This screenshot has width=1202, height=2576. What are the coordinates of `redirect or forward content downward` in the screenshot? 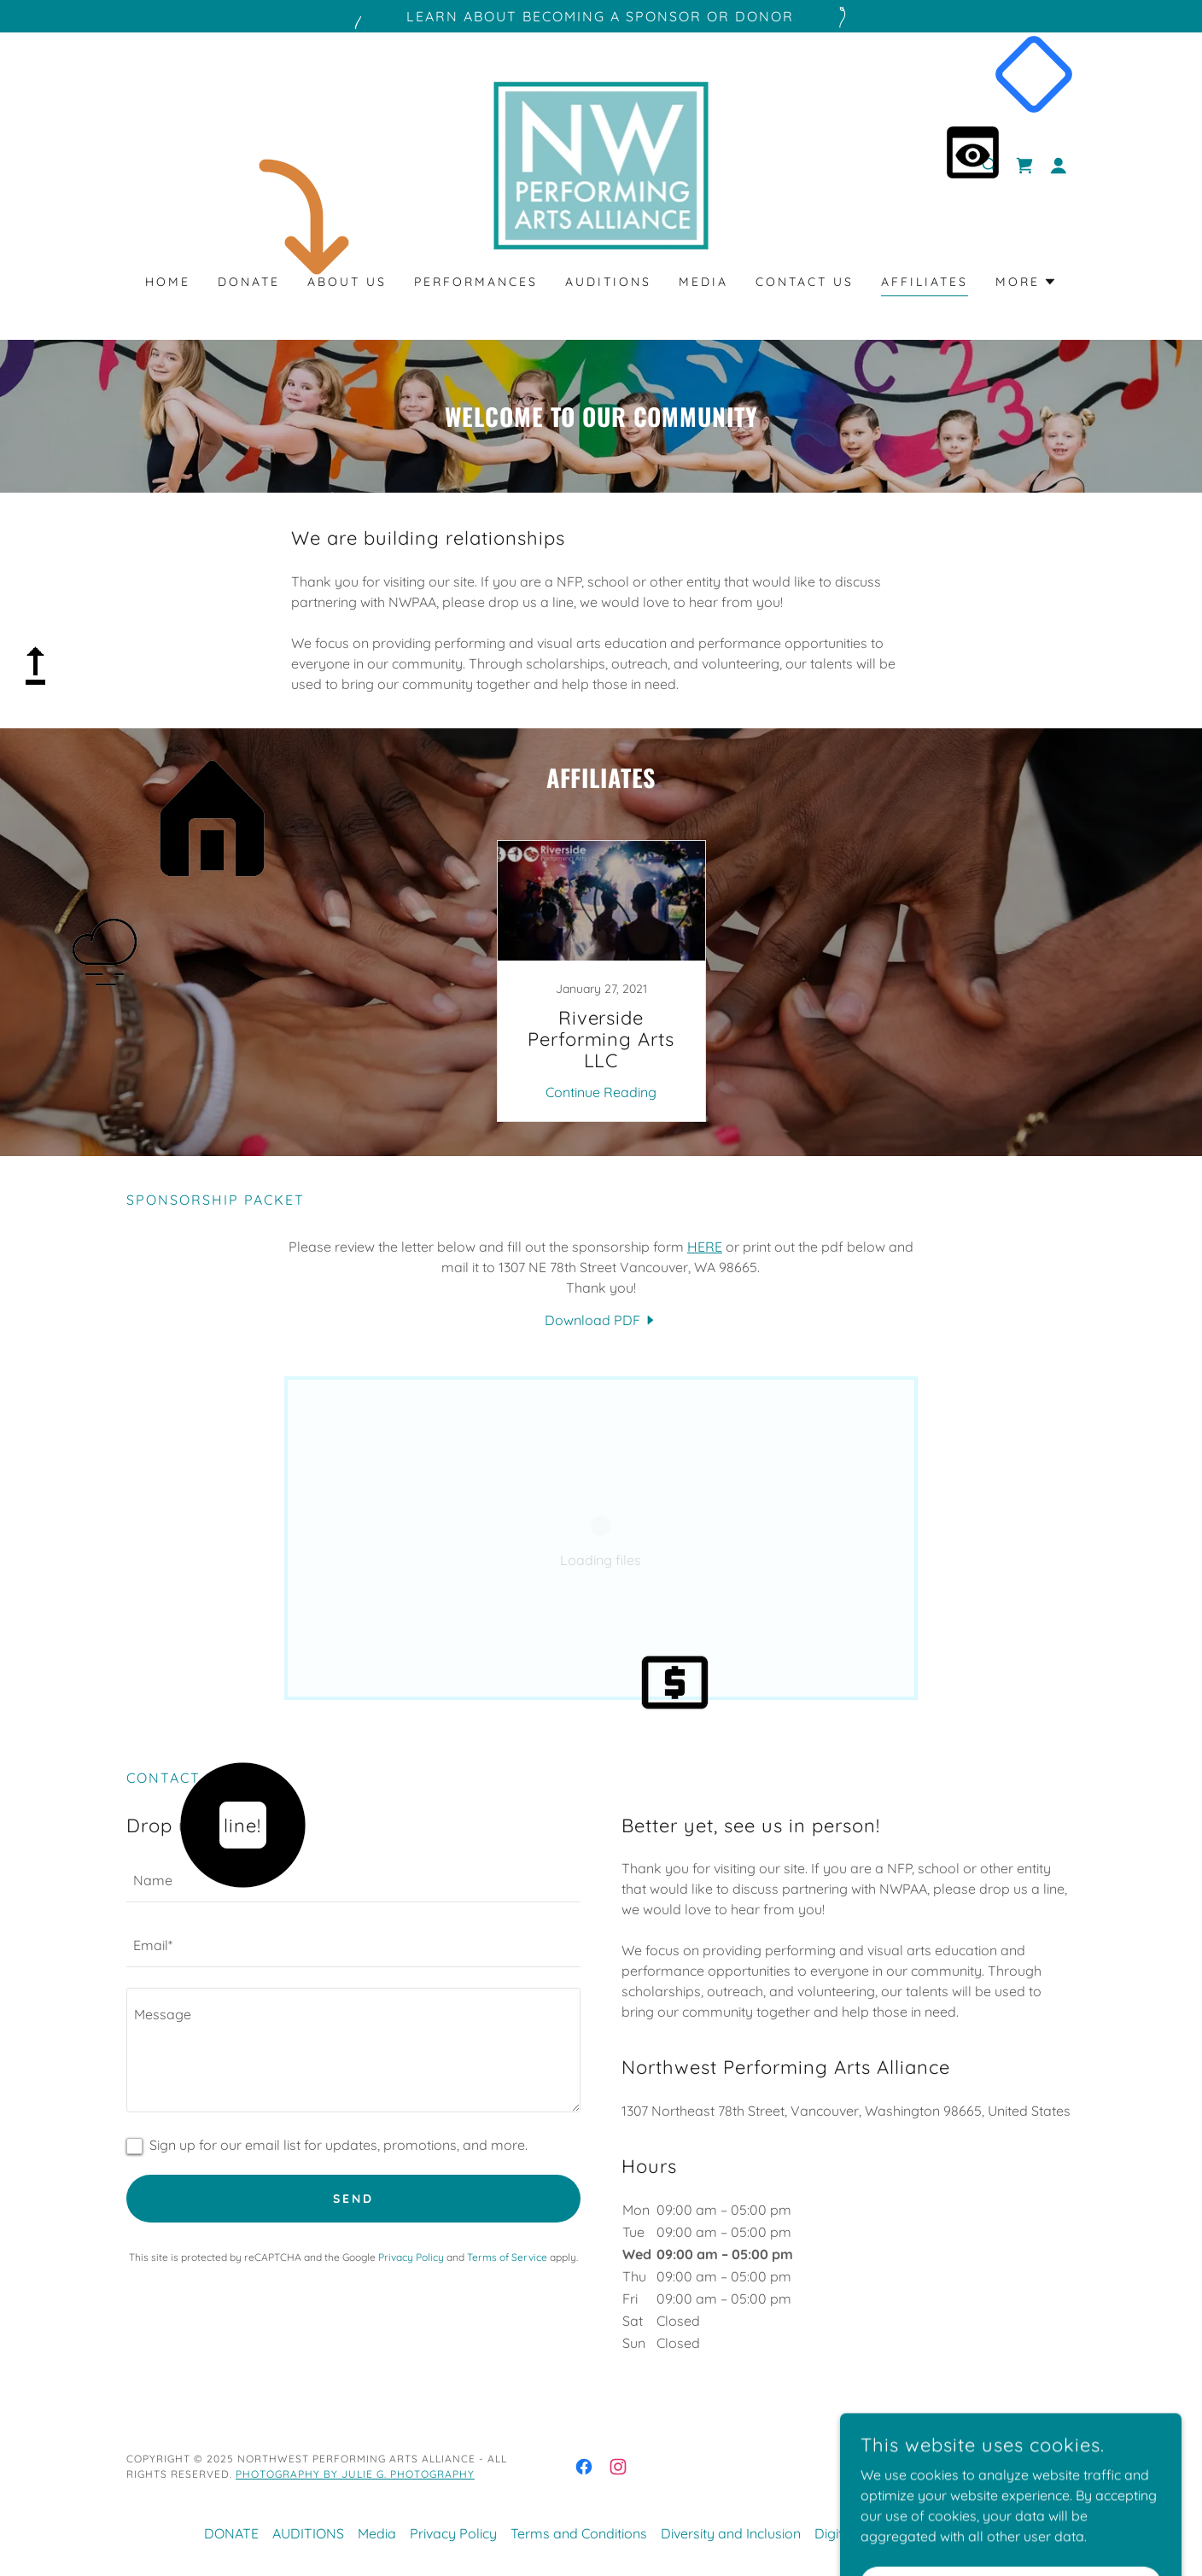 It's located at (304, 217).